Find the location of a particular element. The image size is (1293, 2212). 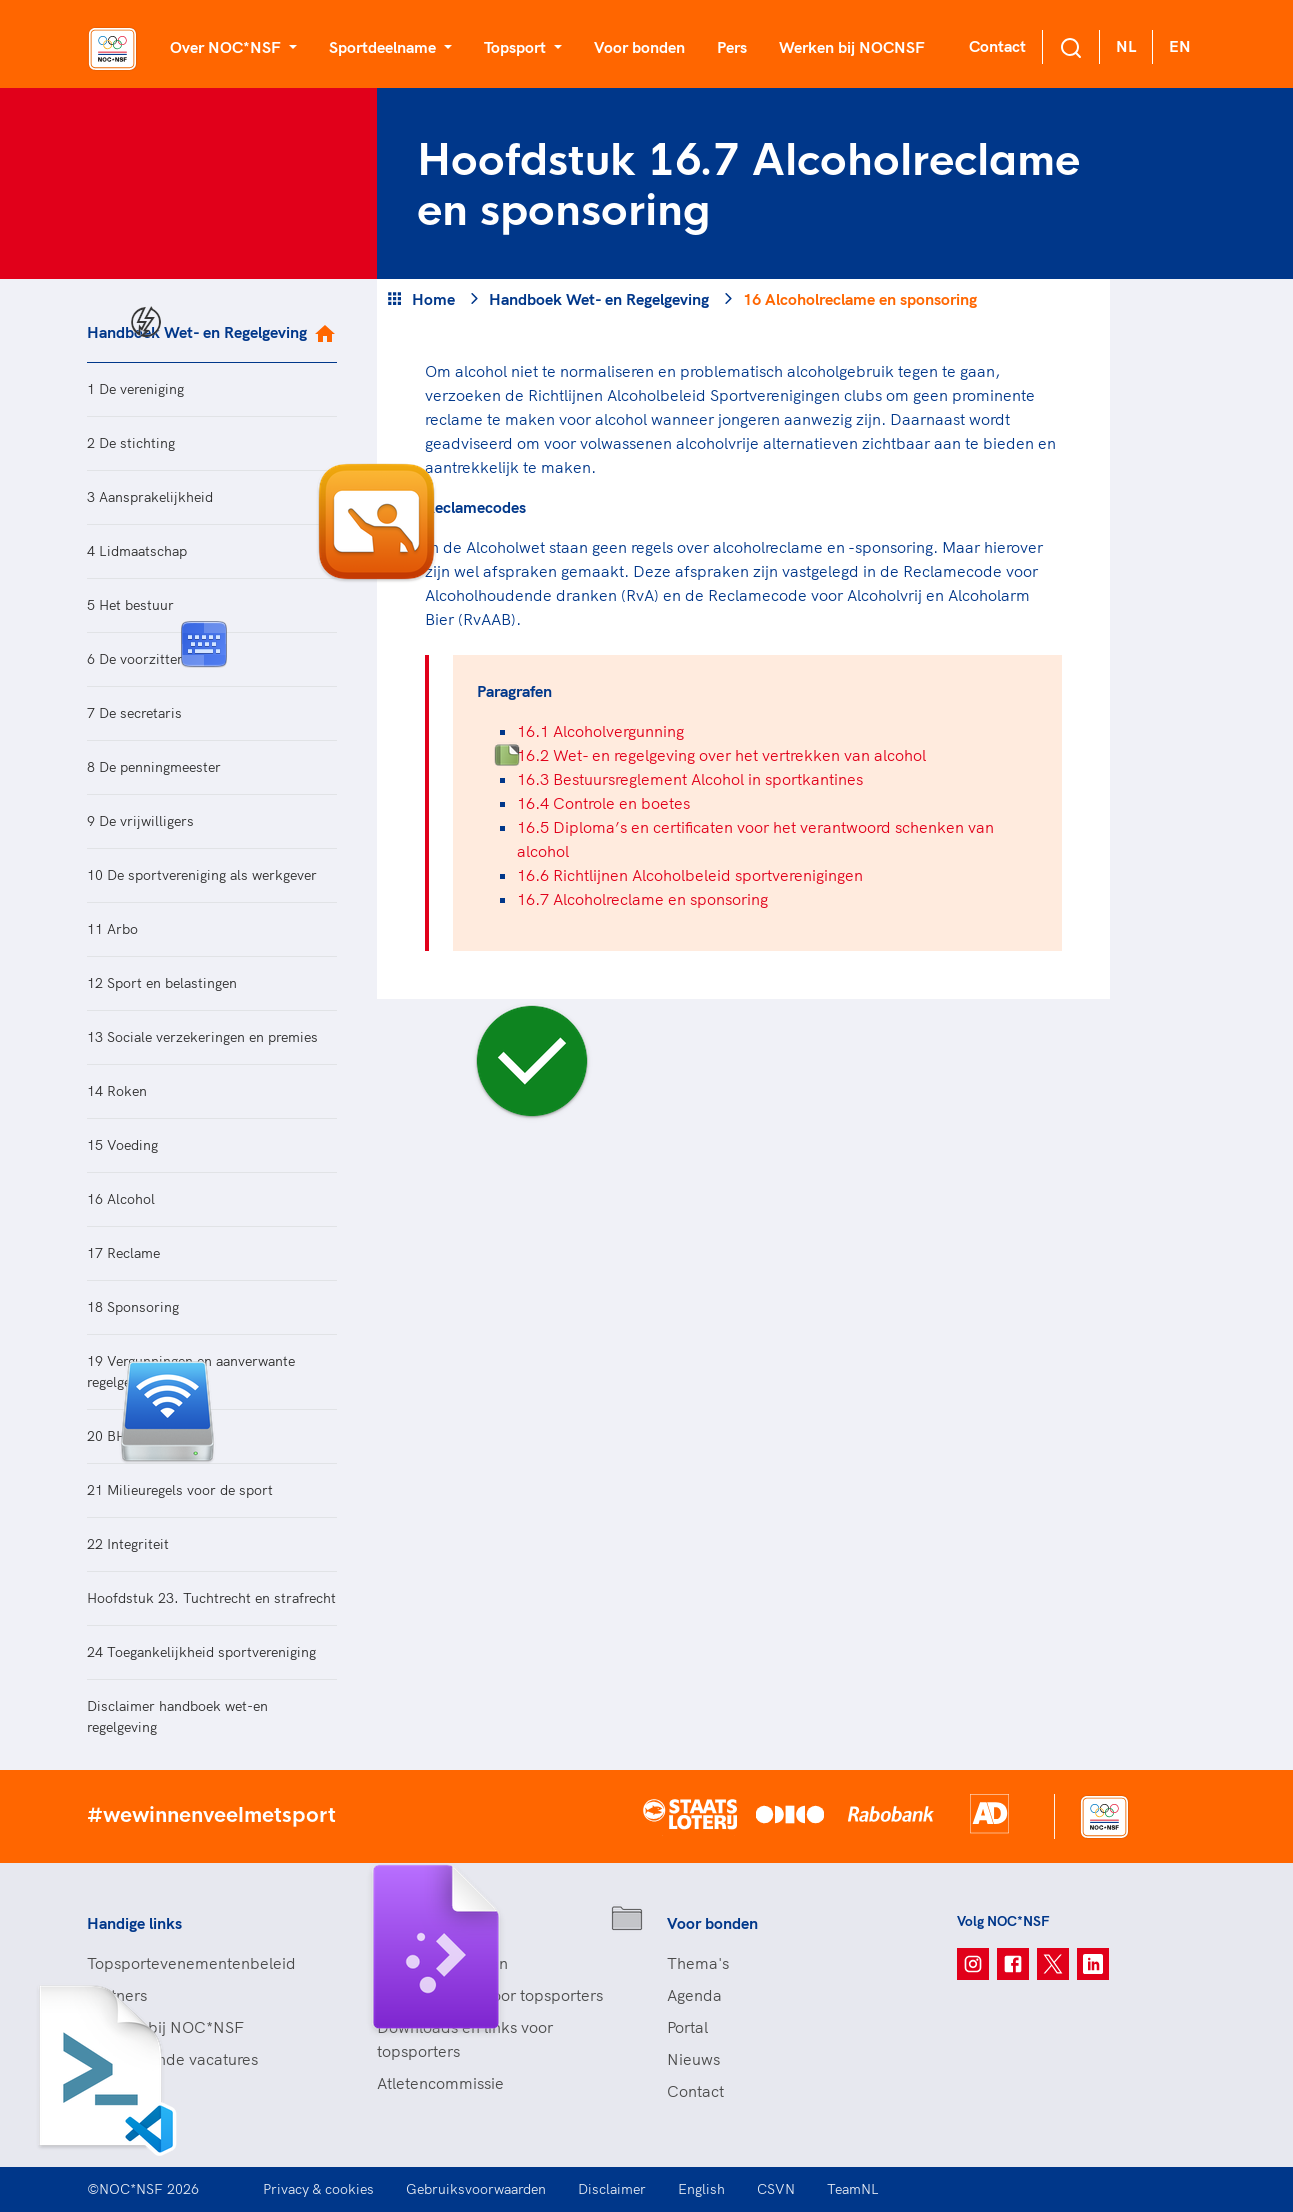

open Apple Classroom app is located at coordinates (376, 521).